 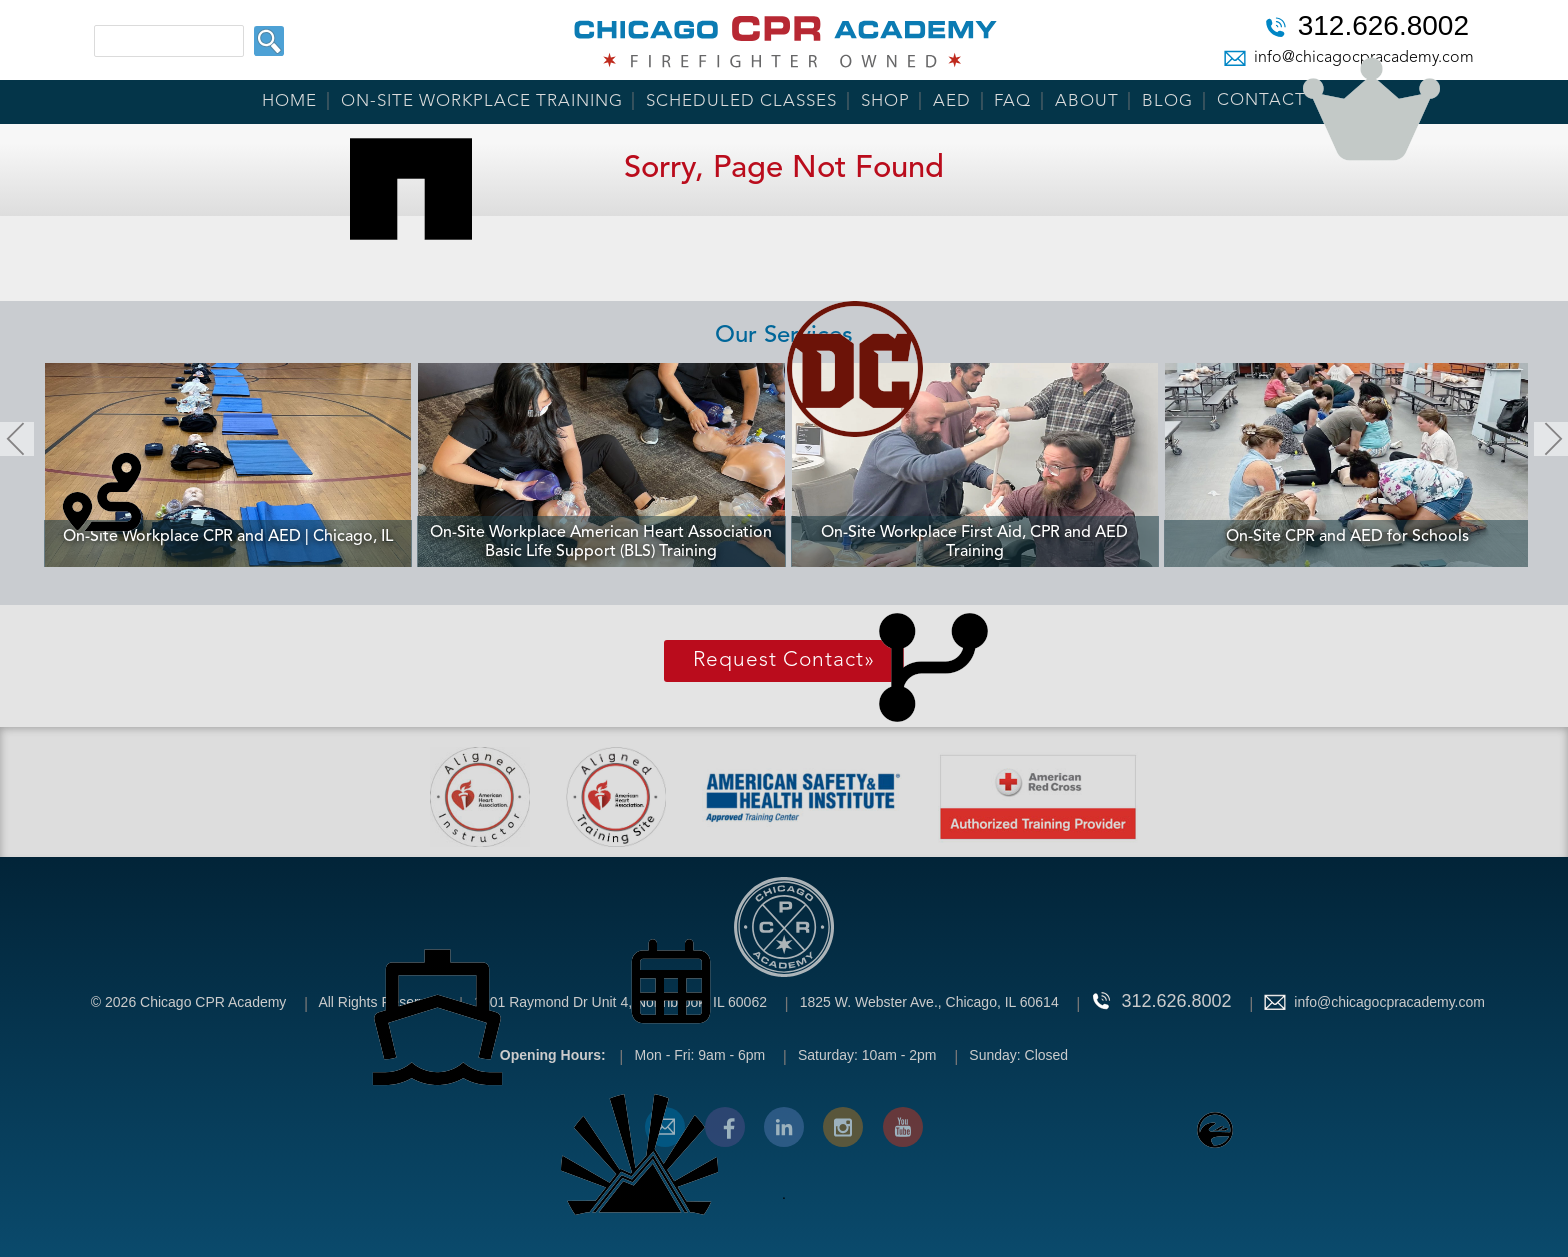 I want to click on DC Entertainment logo, so click(x=855, y=369).